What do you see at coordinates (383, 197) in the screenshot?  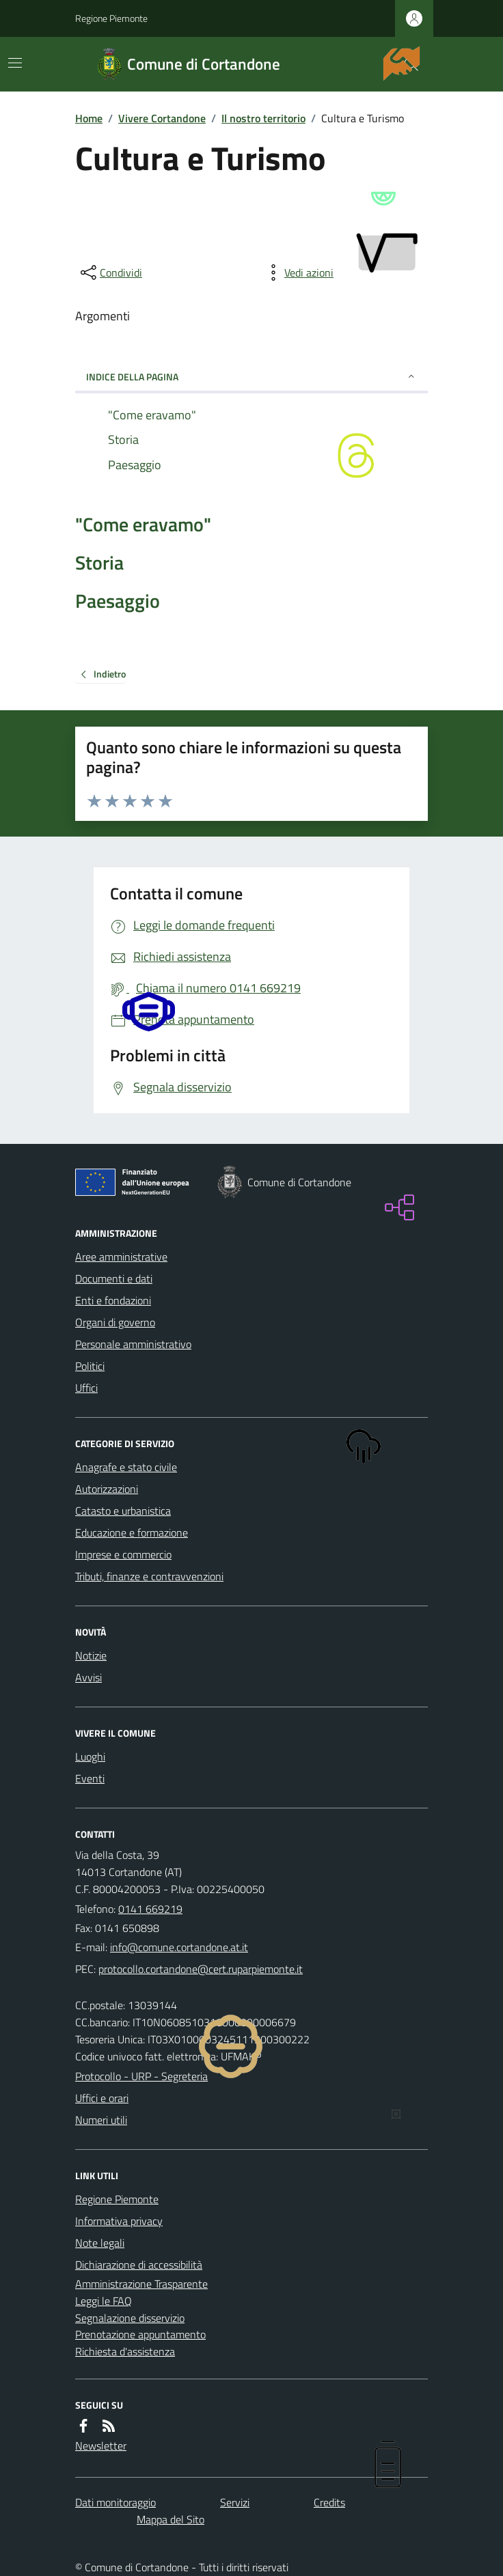 I see `indicates citrus or fruit-related content` at bounding box center [383, 197].